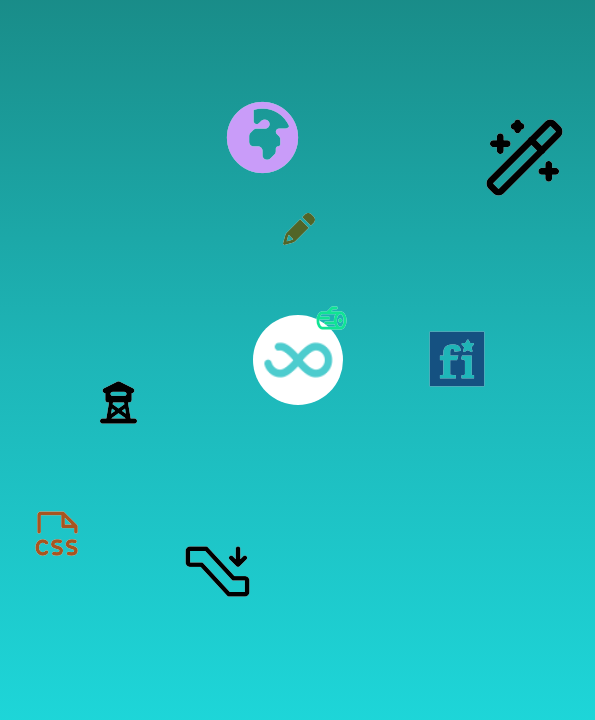 This screenshot has width=595, height=720. Describe the element at coordinates (57, 535) in the screenshot. I see `view or open a CSS stylesheet file` at that location.